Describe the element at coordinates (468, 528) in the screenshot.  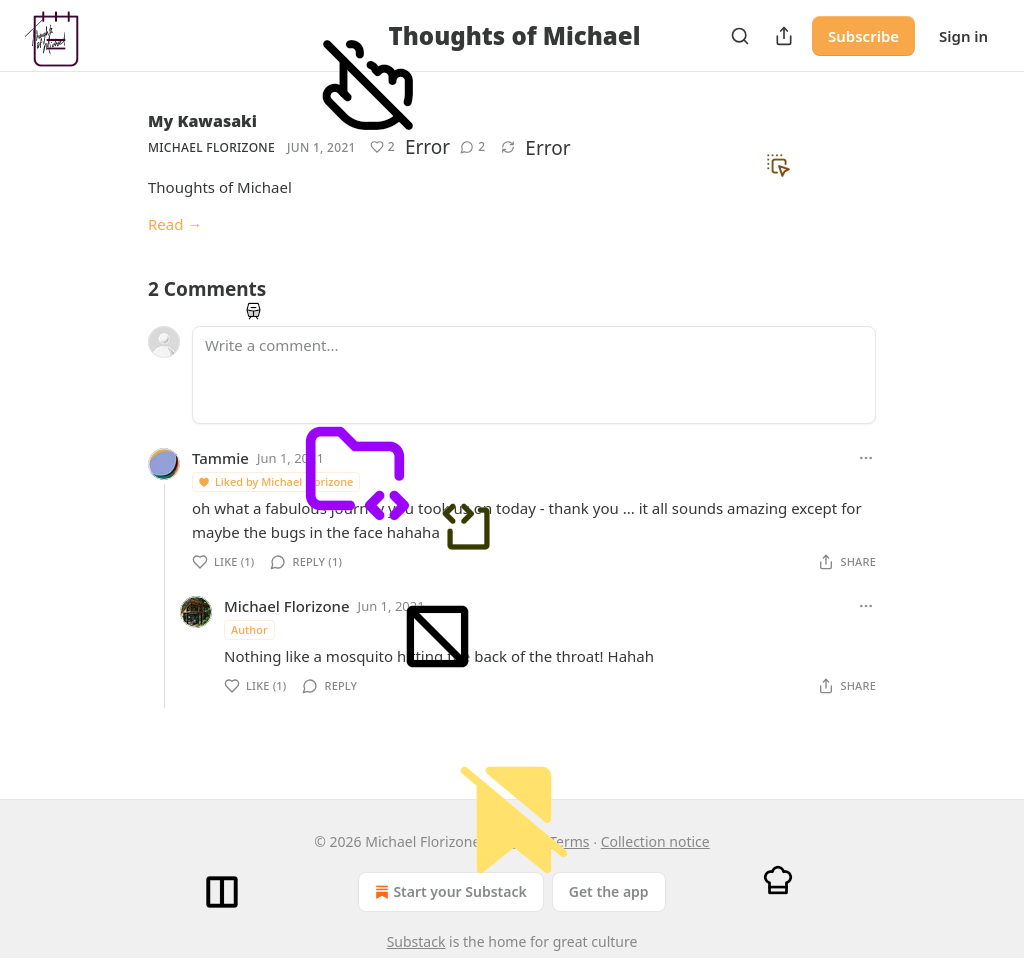
I see `insert a code block or snippet` at that location.